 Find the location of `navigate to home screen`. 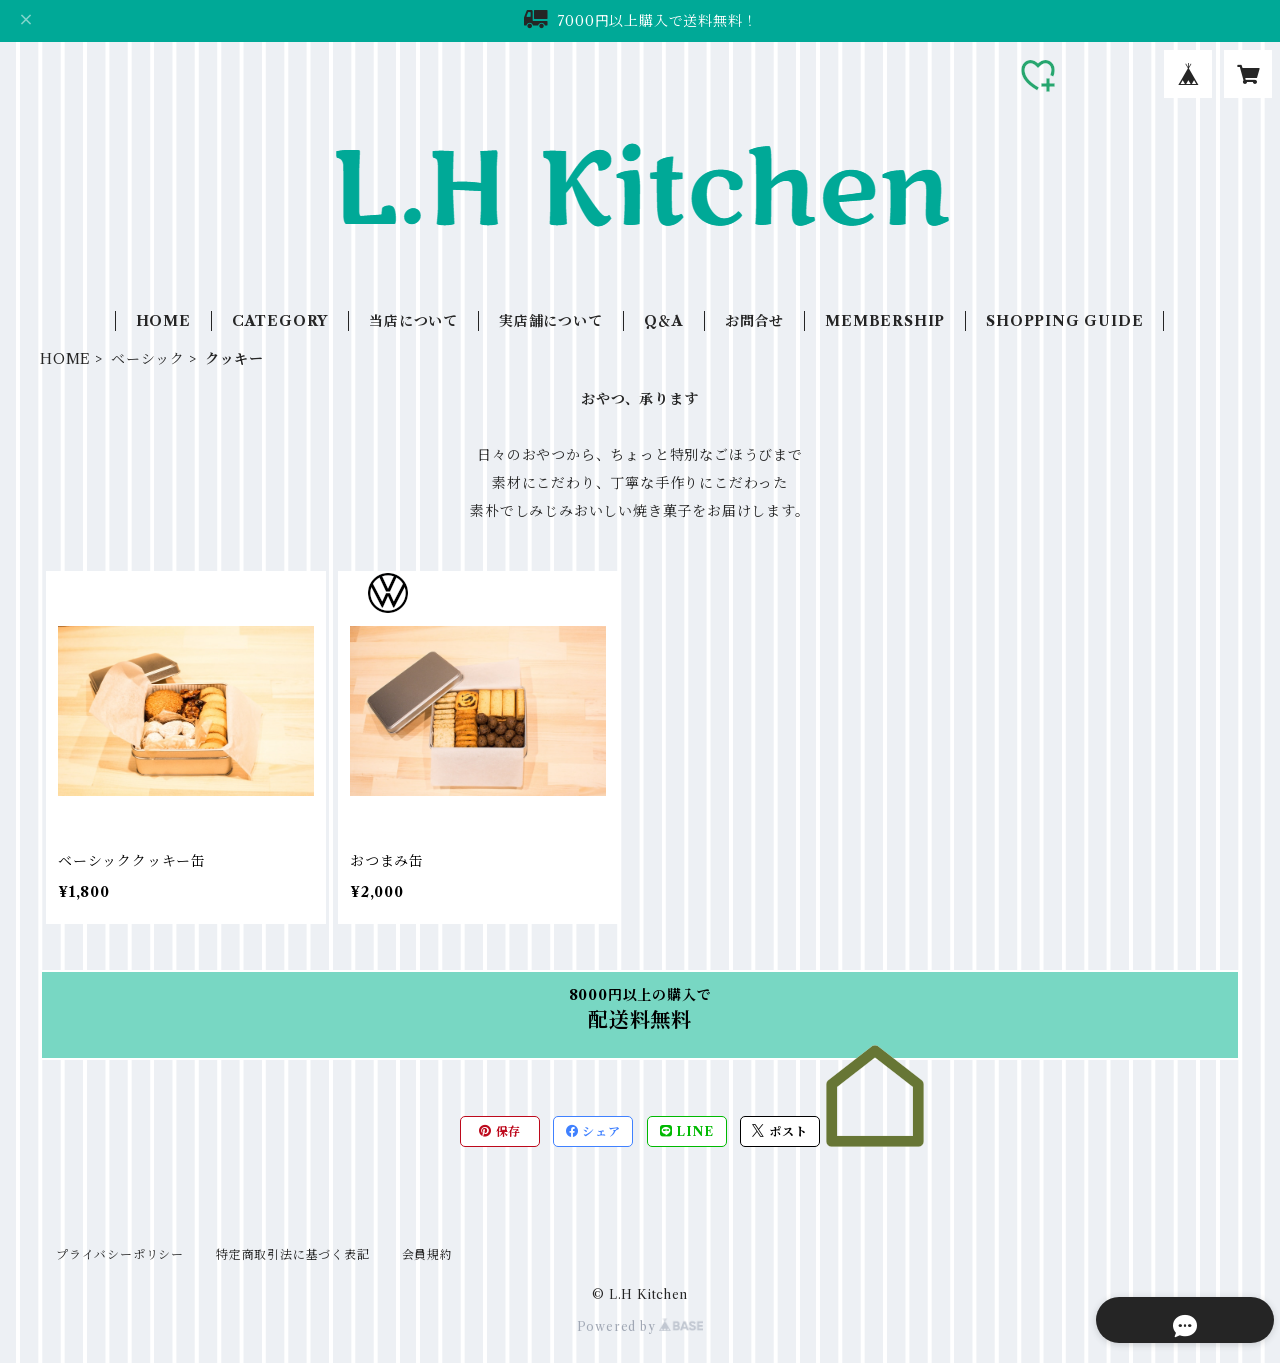

navigate to home screen is located at coordinates (875, 1098).